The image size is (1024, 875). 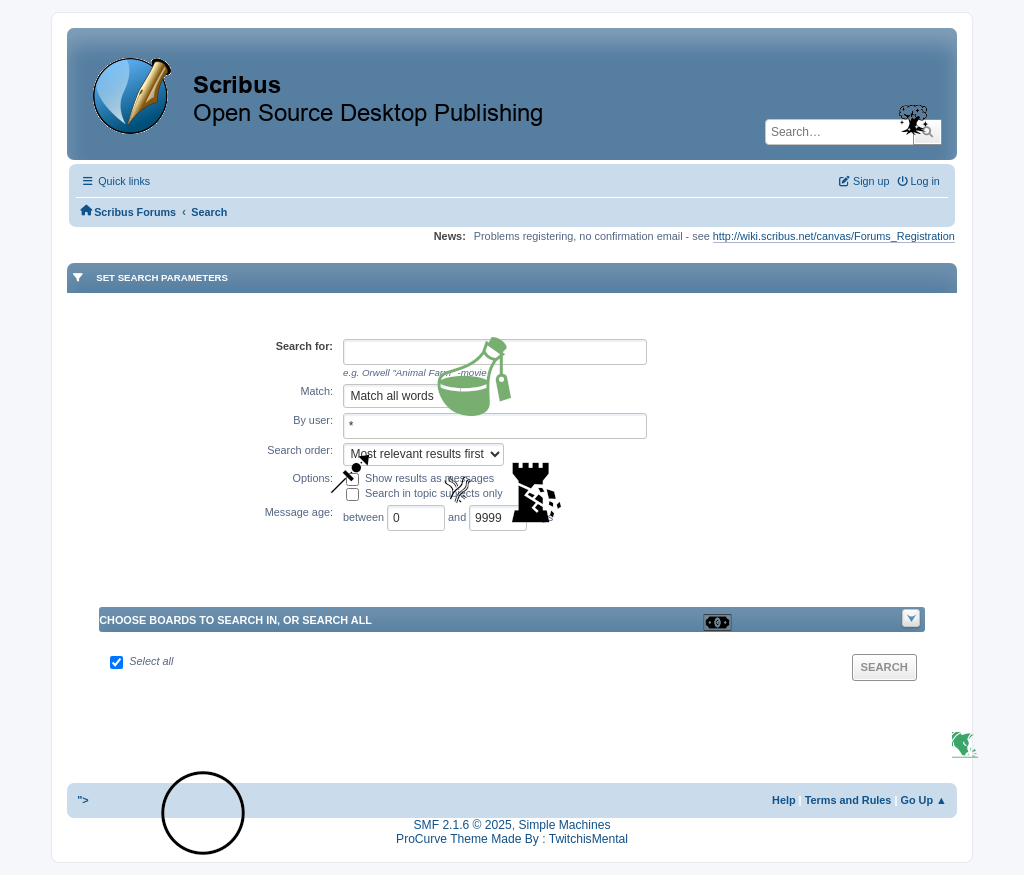 What do you see at coordinates (474, 376) in the screenshot?
I see `consume a potion or drink item` at bounding box center [474, 376].